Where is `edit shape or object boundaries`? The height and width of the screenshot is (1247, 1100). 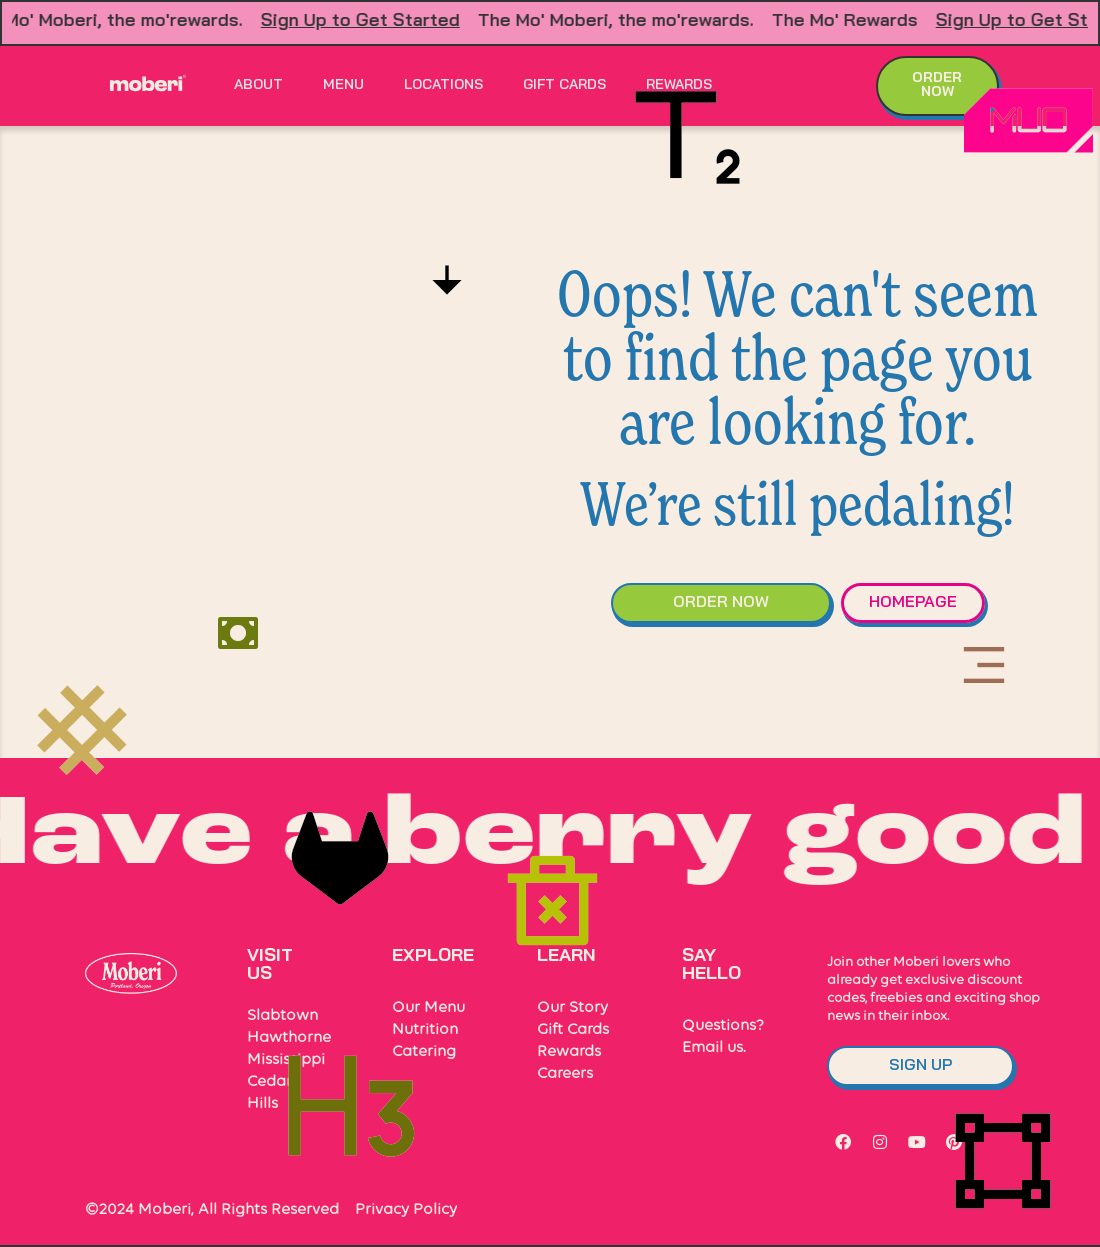 edit shape or object boundaries is located at coordinates (1003, 1161).